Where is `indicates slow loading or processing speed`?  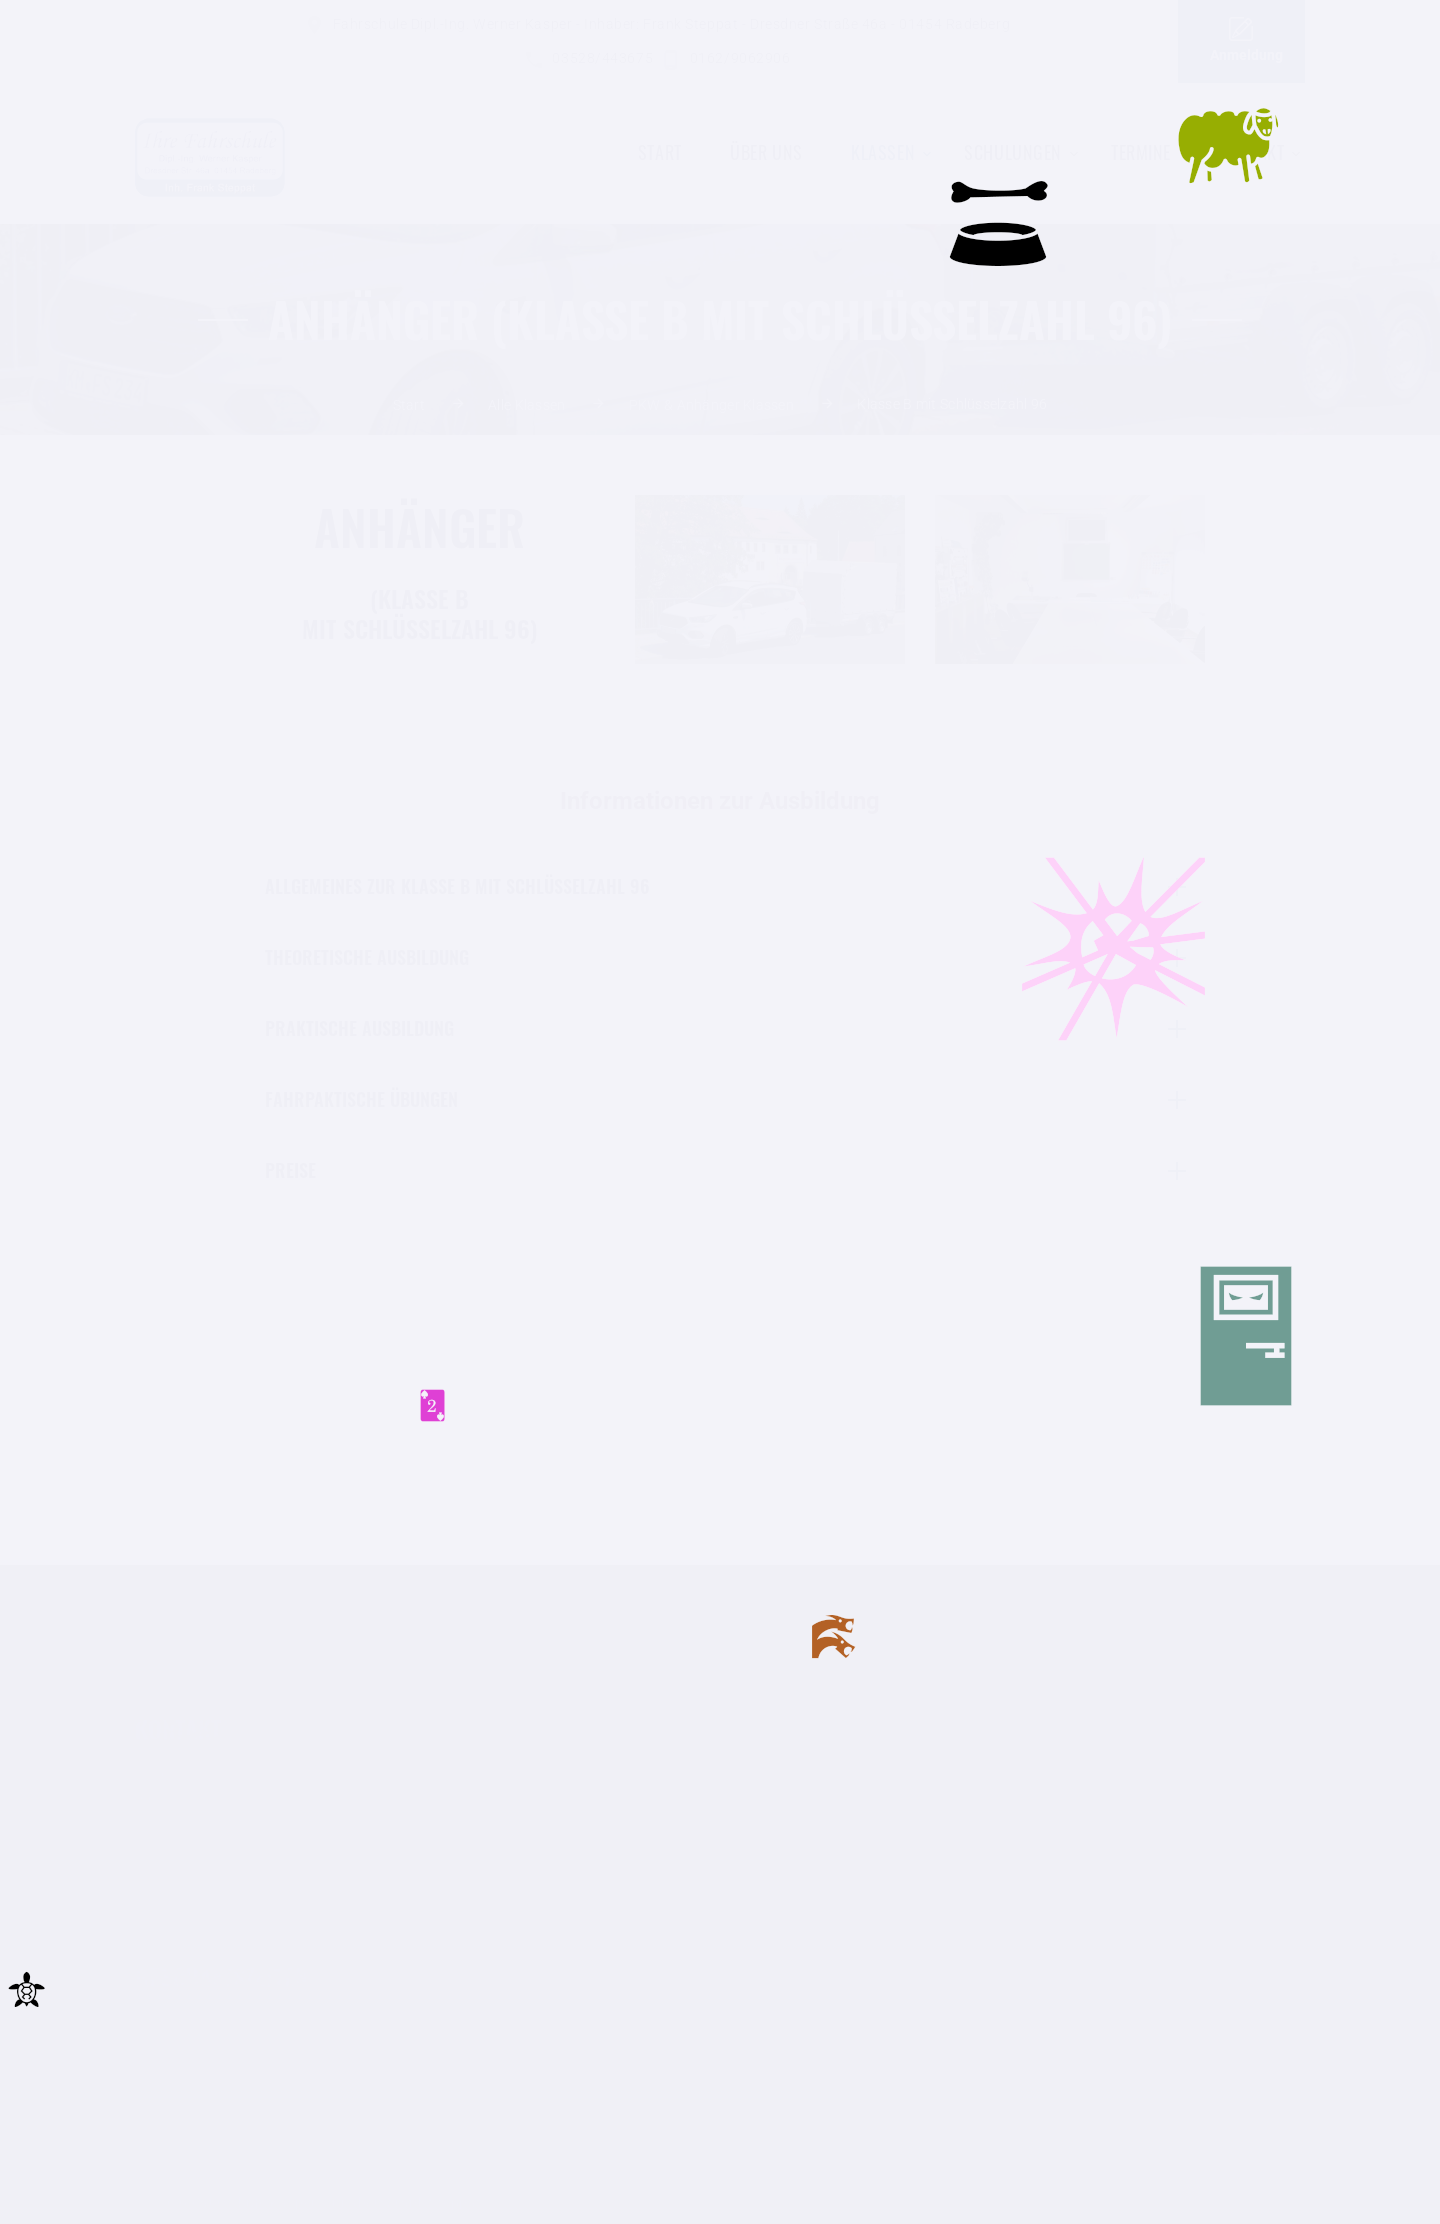
indicates slow loading or processing speed is located at coordinates (26, 1989).